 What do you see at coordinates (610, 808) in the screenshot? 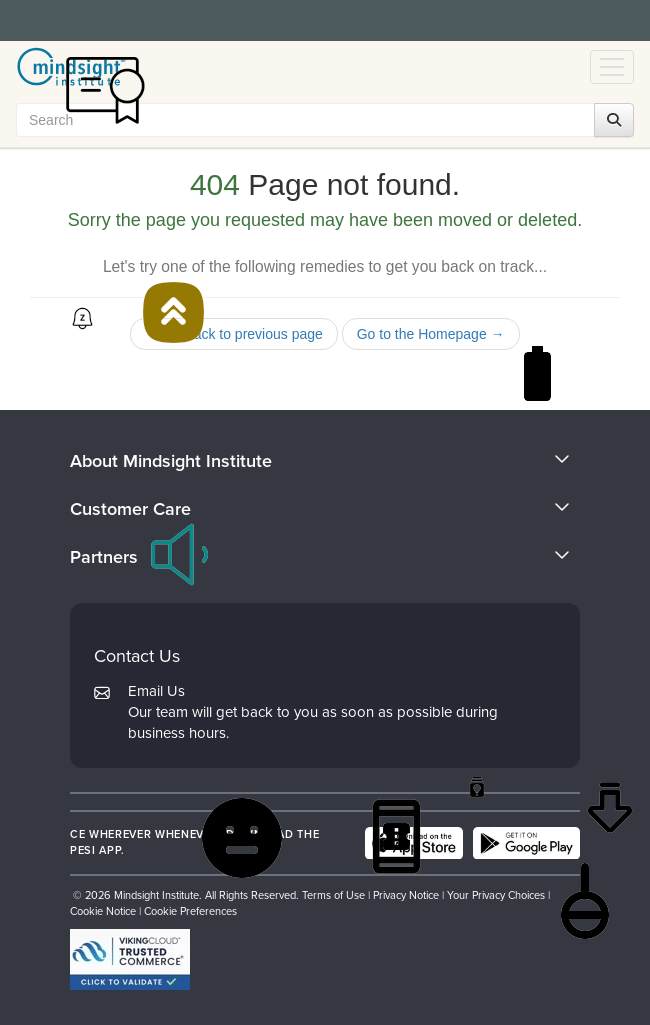
I see `download file to device` at bounding box center [610, 808].